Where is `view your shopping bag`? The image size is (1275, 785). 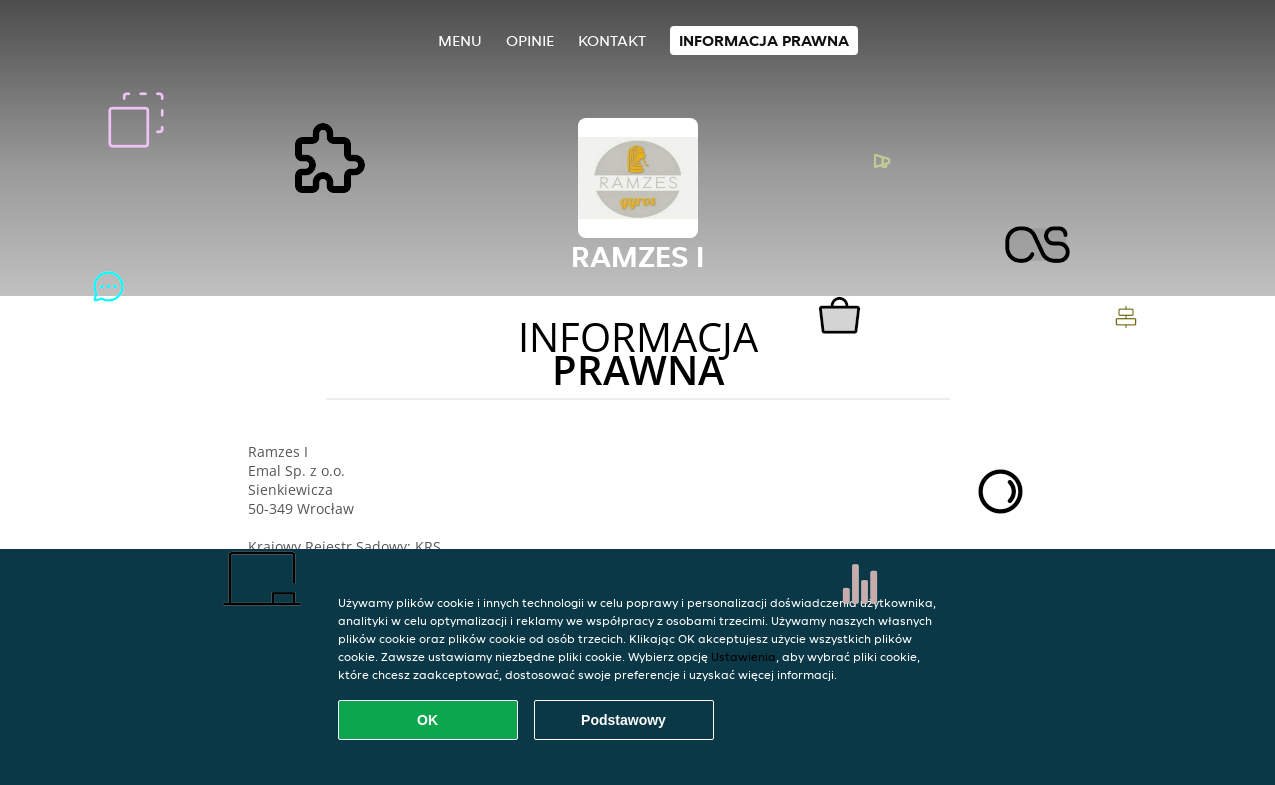
view your shopping bag is located at coordinates (839, 317).